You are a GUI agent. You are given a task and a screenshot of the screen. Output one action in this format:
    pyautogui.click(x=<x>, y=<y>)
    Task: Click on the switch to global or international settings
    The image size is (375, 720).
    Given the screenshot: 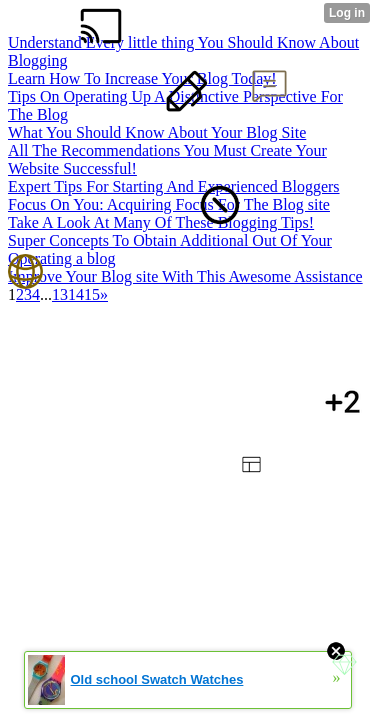 What is the action you would take?
    pyautogui.click(x=25, y=271)
    